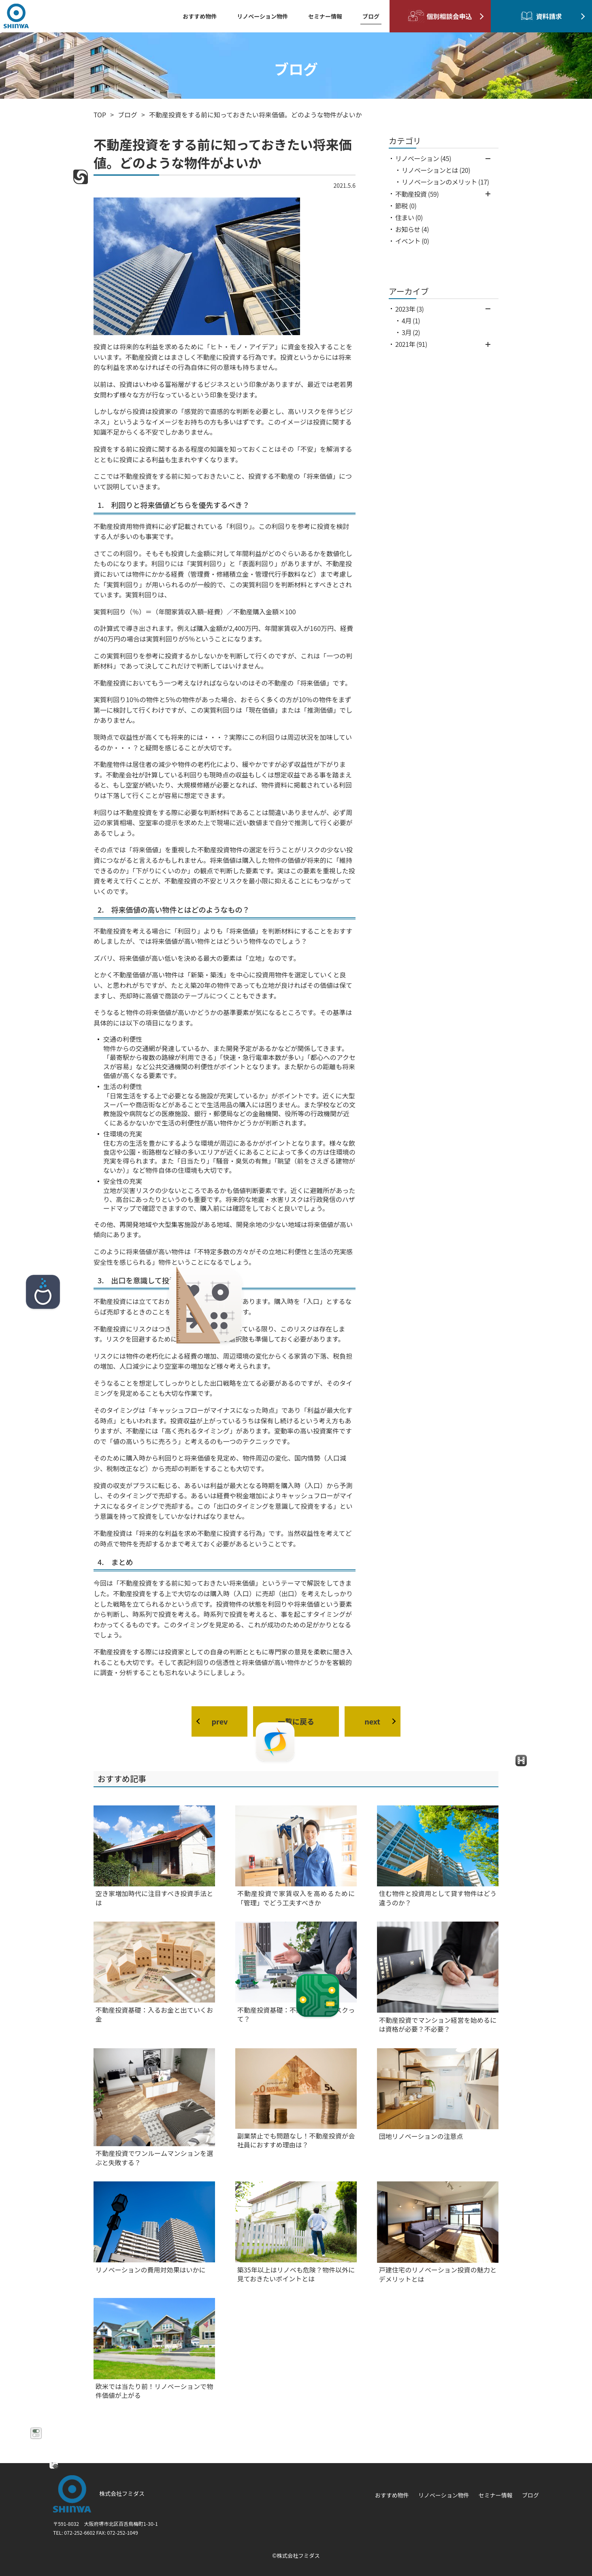 The image size is (592, 2576). What do you see at coordinates (53, 2464) in the screenshot?
I see `open grub customizer to configure bootloader settings` at bounding box center [53, 2464].